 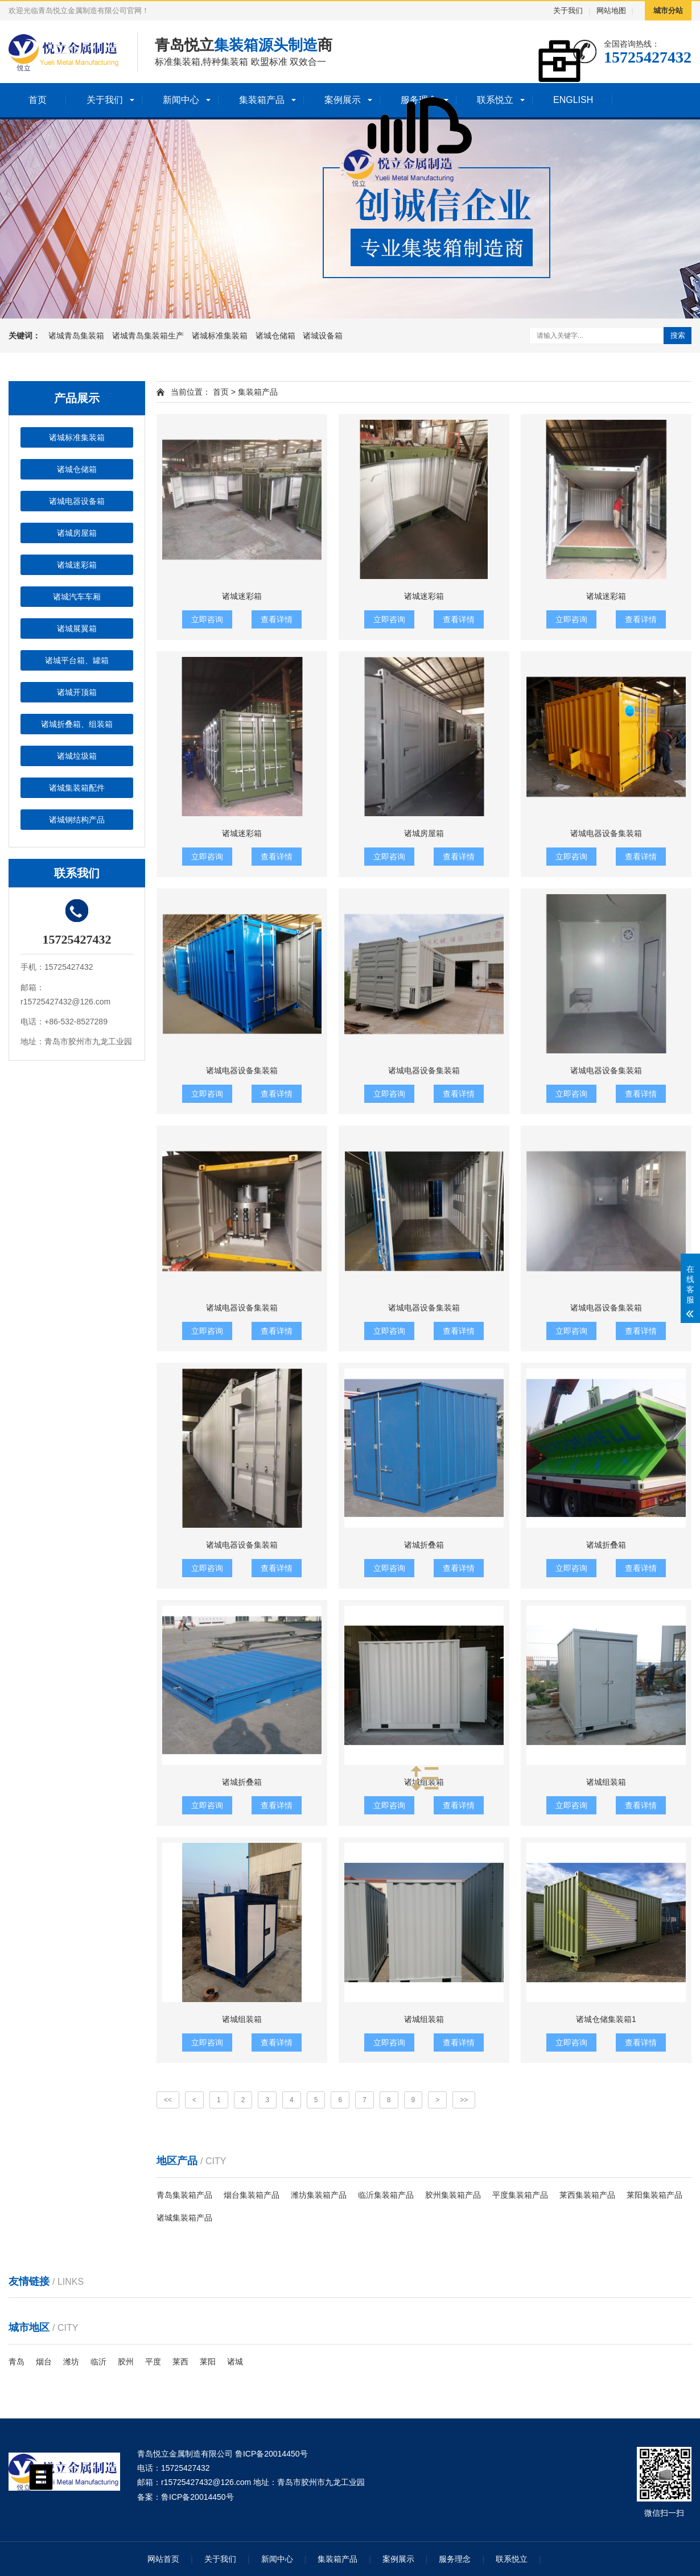 I want to click on view document list, so click(x=41, y=2477).